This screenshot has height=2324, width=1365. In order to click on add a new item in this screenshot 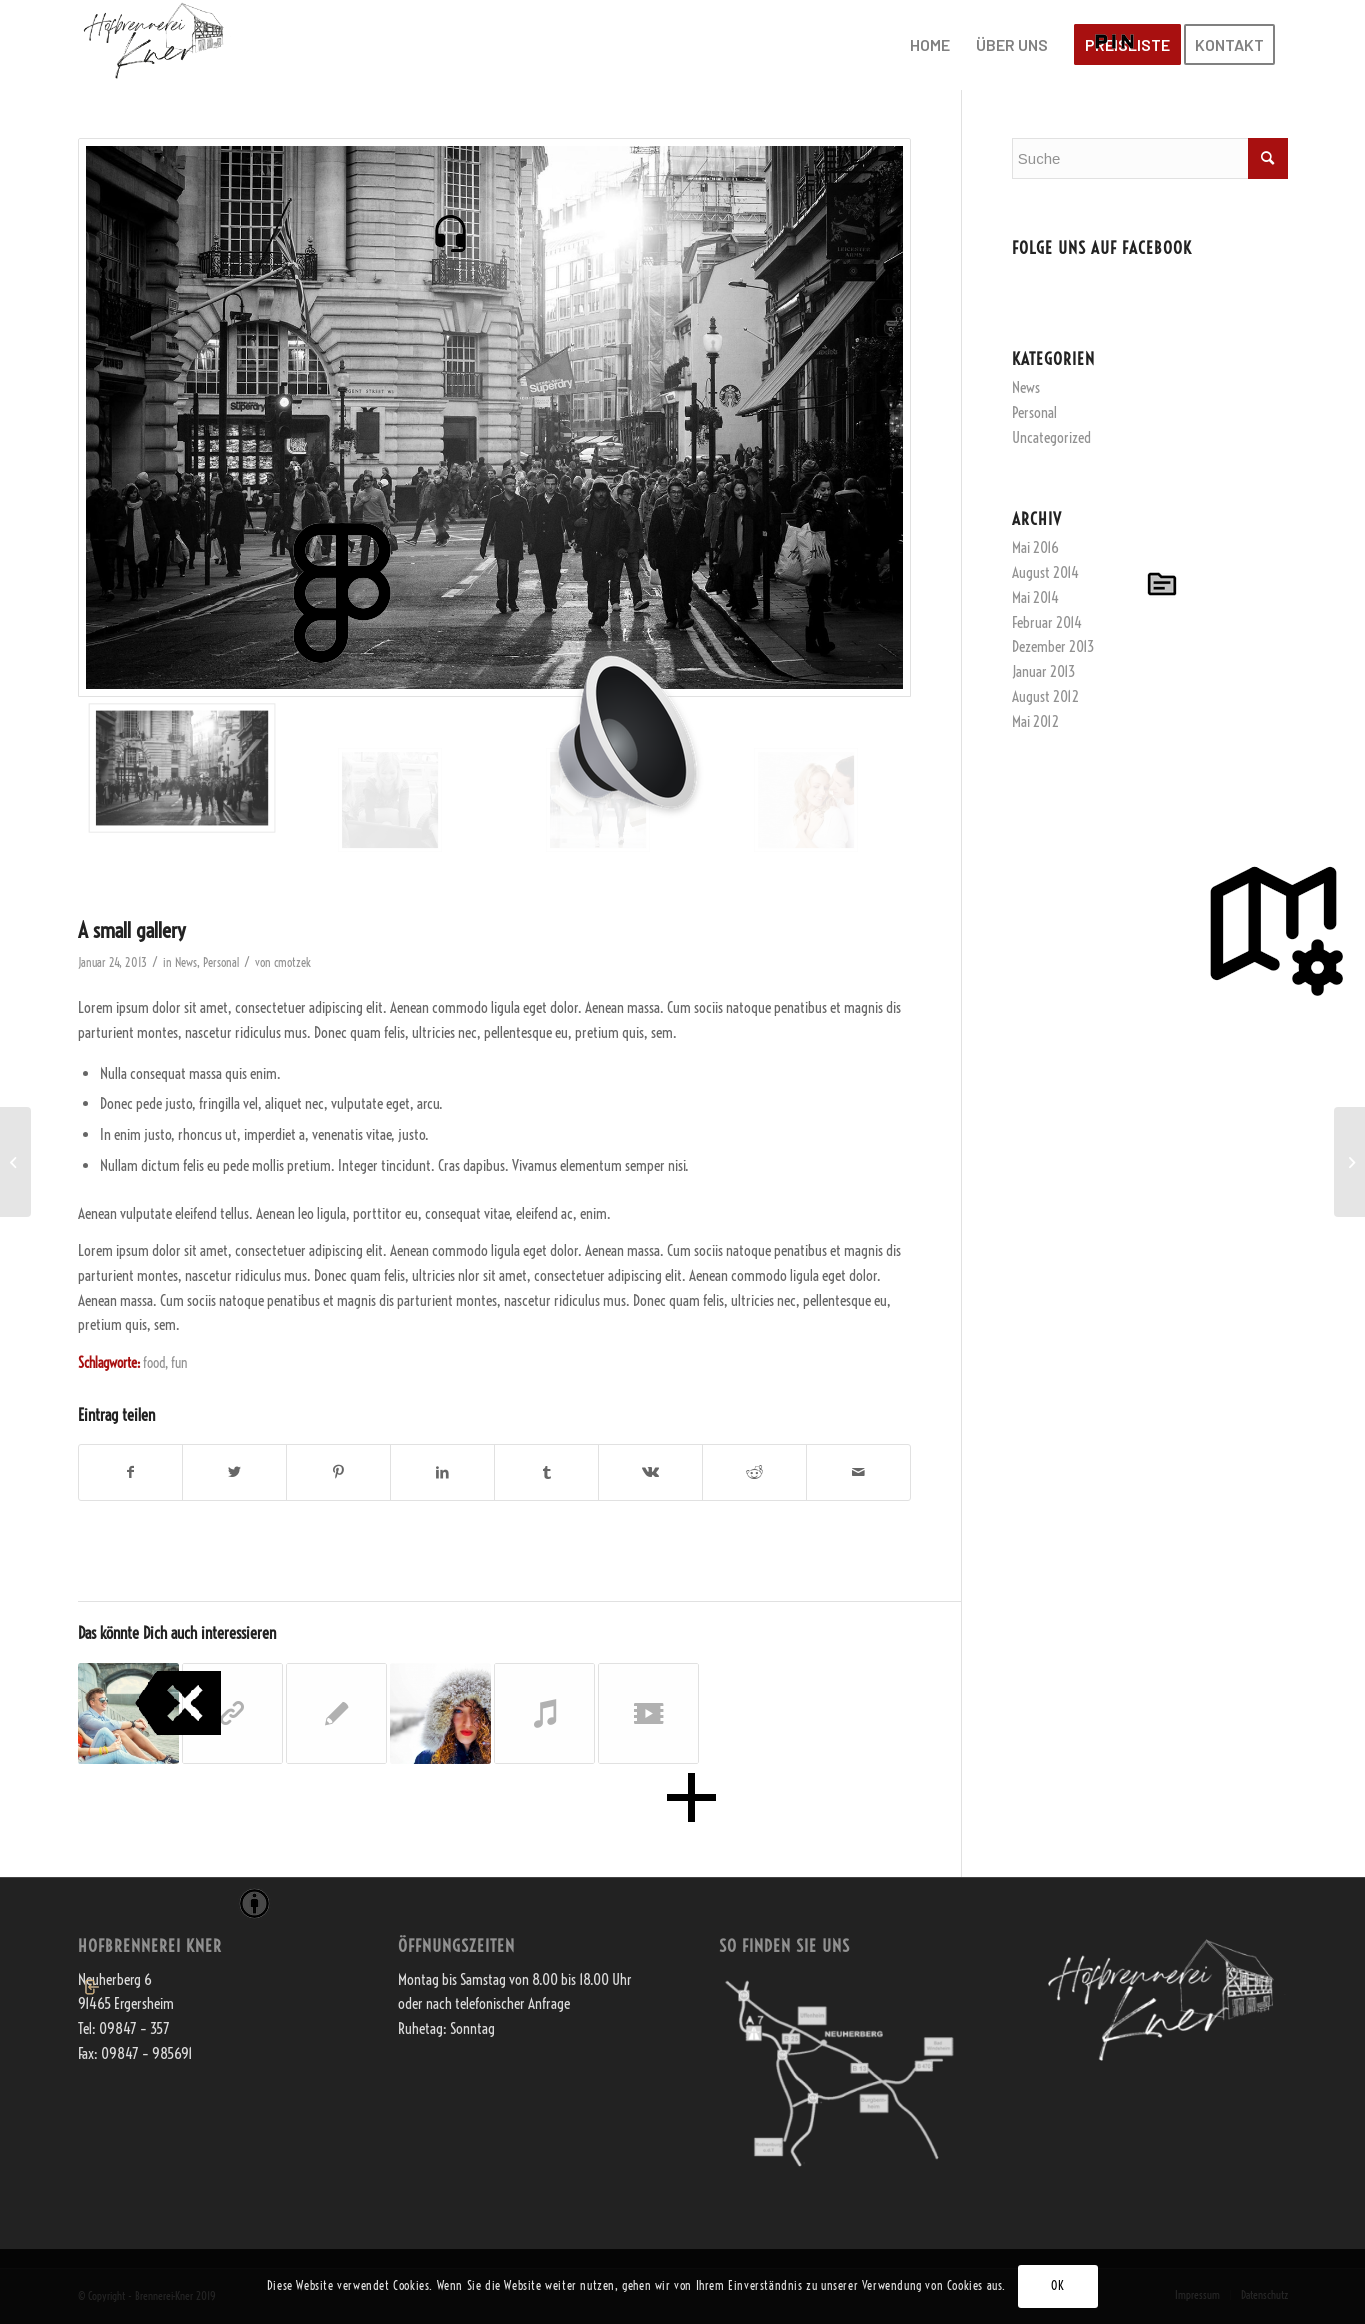, I will do `click(691, 1797)`.